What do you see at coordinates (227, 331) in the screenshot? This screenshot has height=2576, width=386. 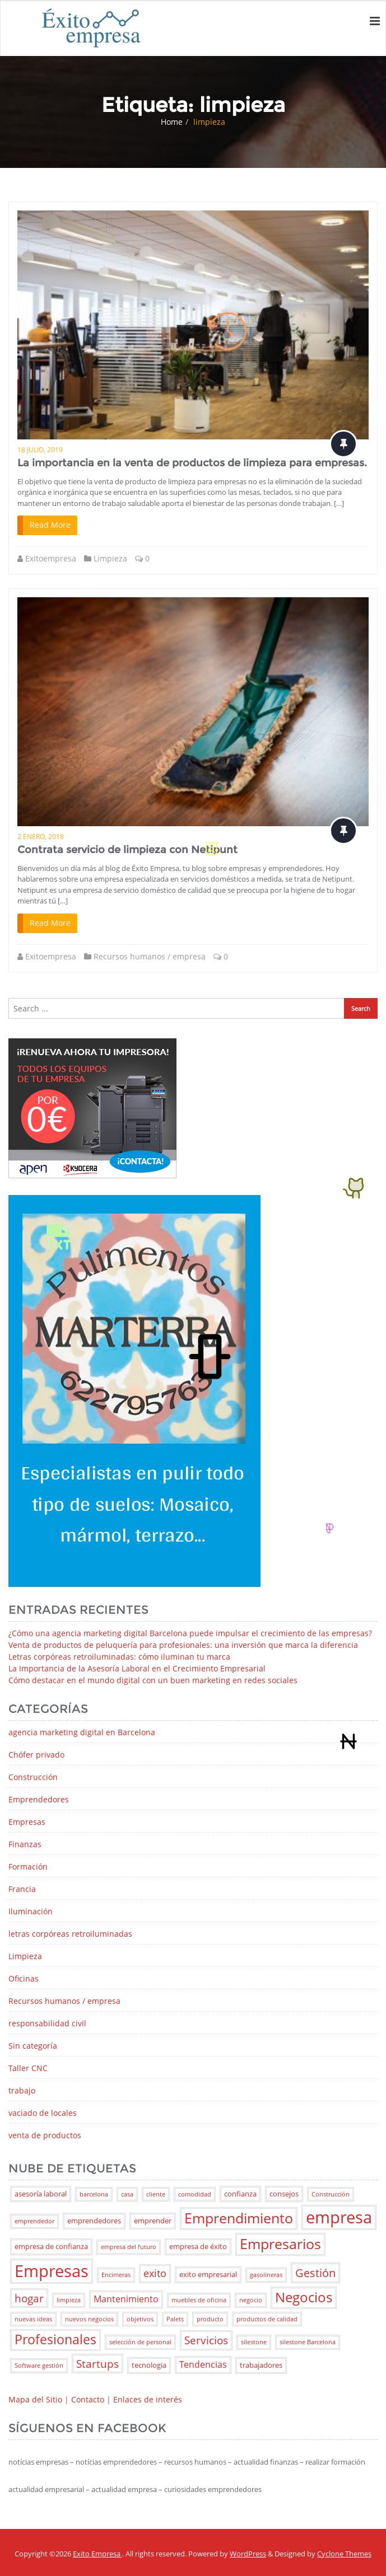 I see `view history or recent activity` at bounding box center [227, 331].